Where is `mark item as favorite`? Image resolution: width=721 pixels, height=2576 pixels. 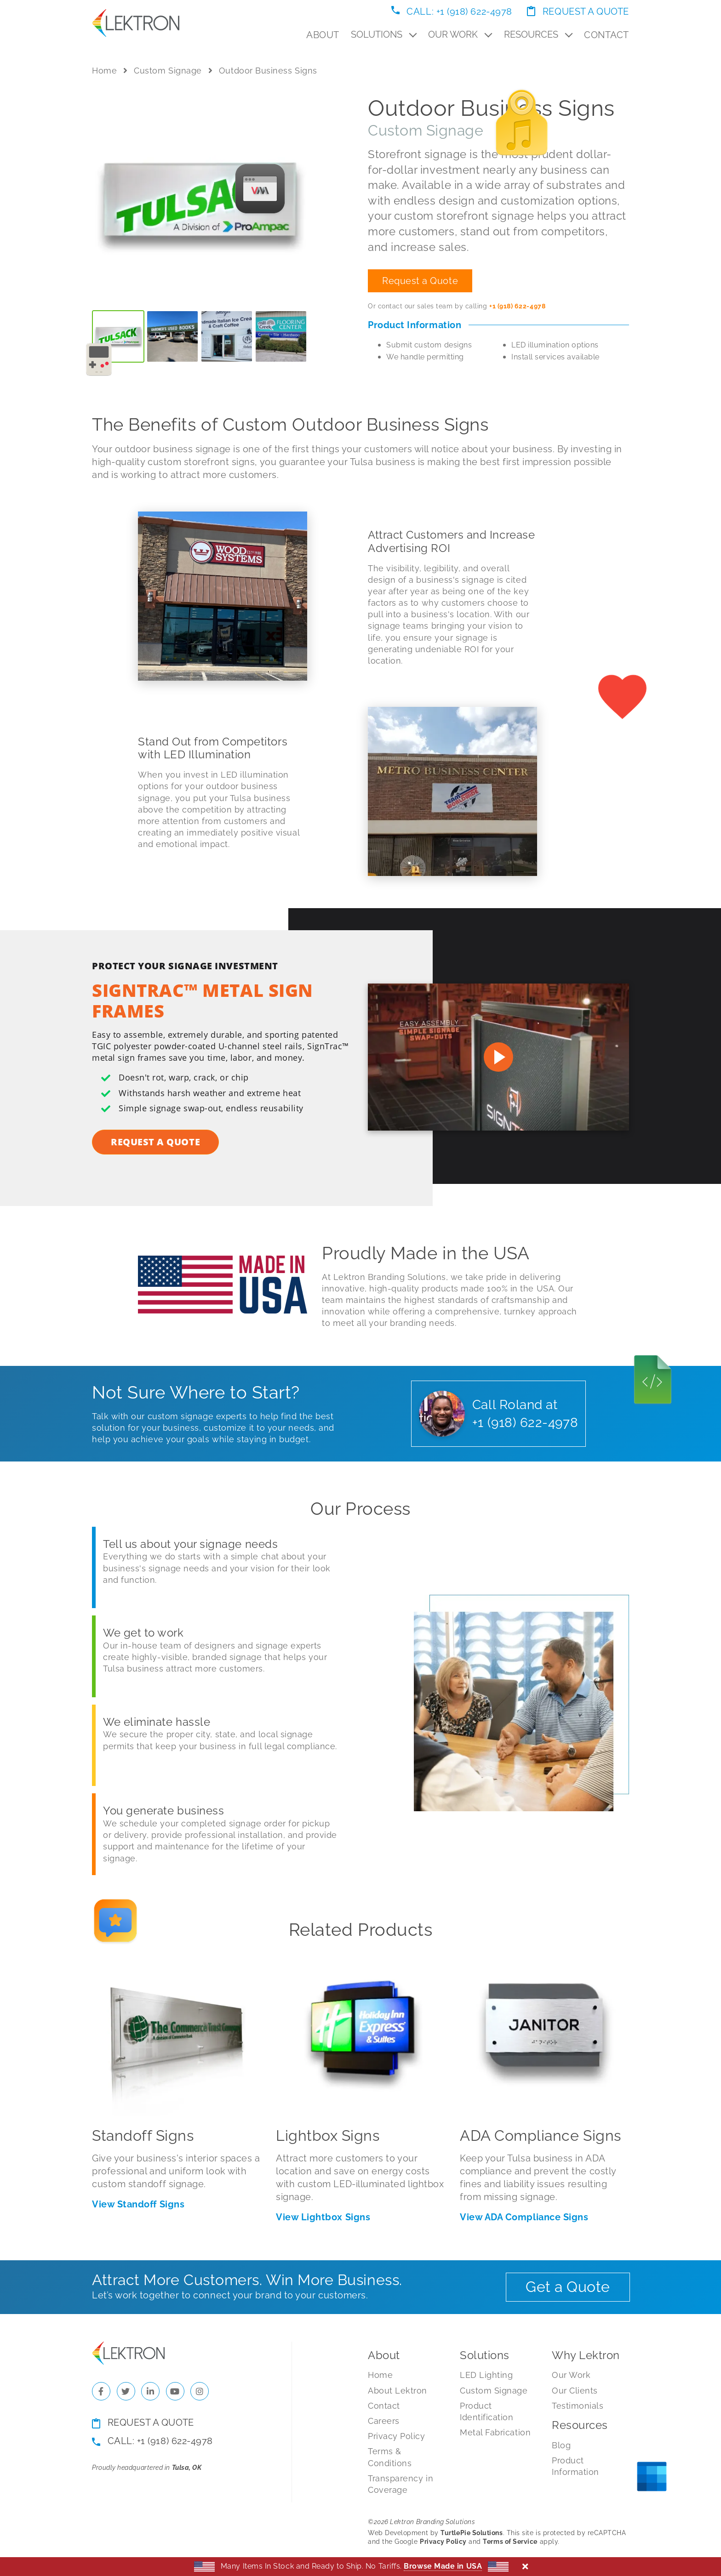 mark item as favorite is located at coordinates (622, 697).